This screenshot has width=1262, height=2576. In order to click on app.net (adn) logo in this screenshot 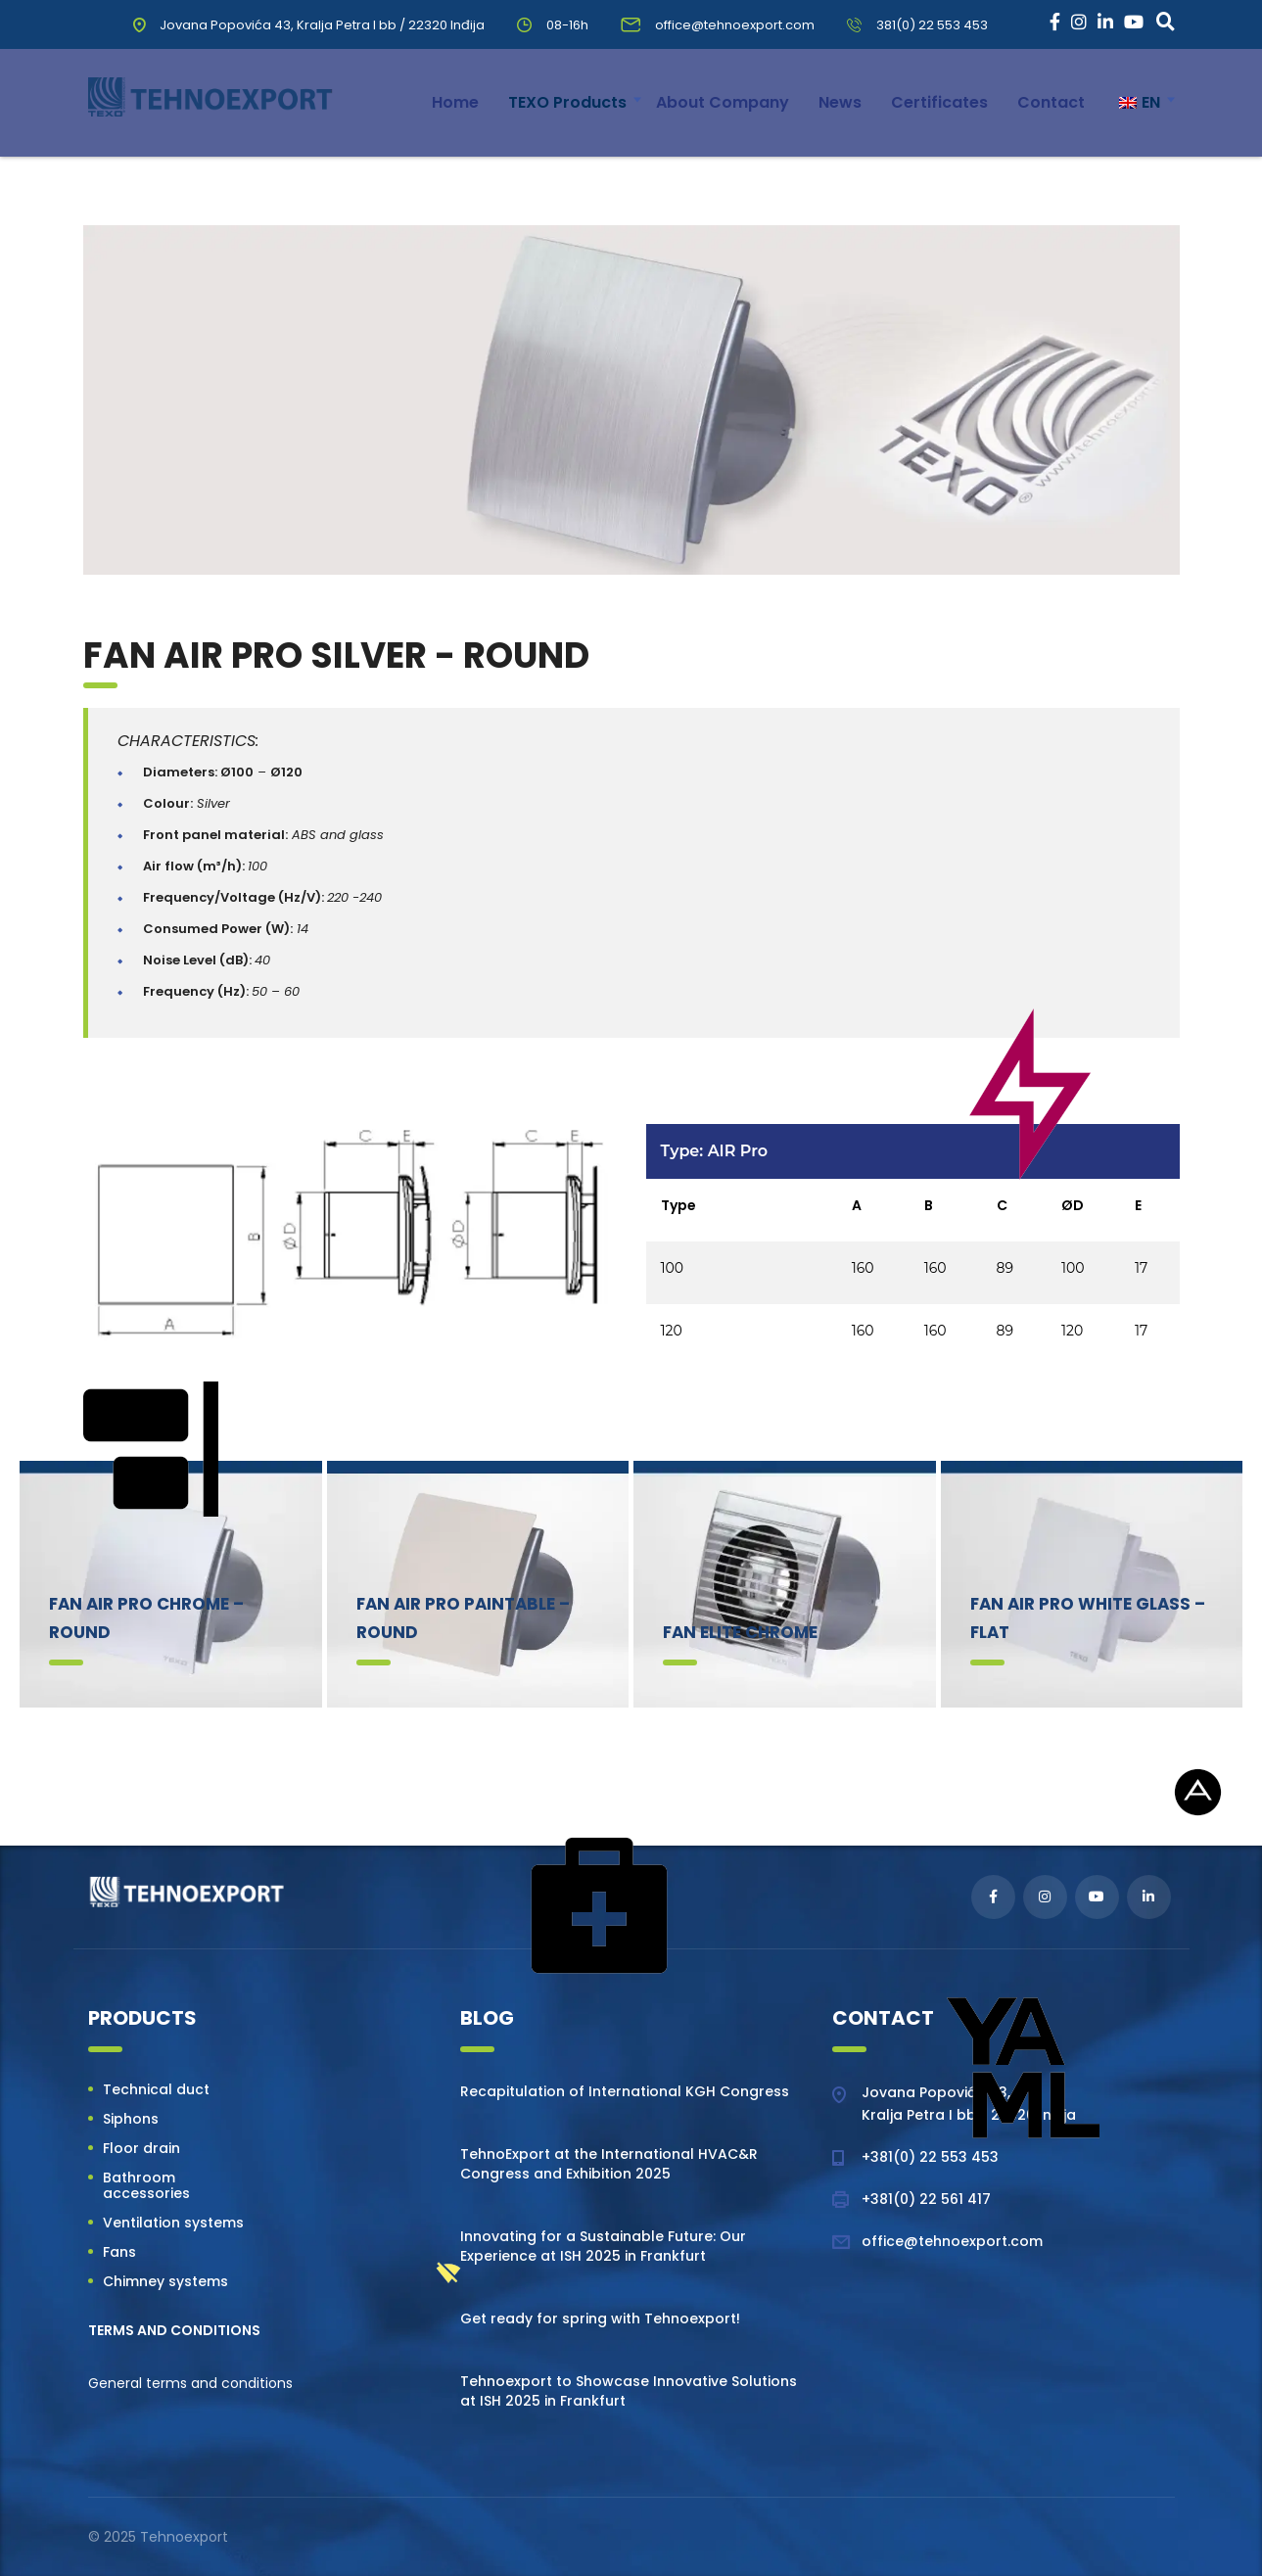, I will do `click(1197, 1792)`.